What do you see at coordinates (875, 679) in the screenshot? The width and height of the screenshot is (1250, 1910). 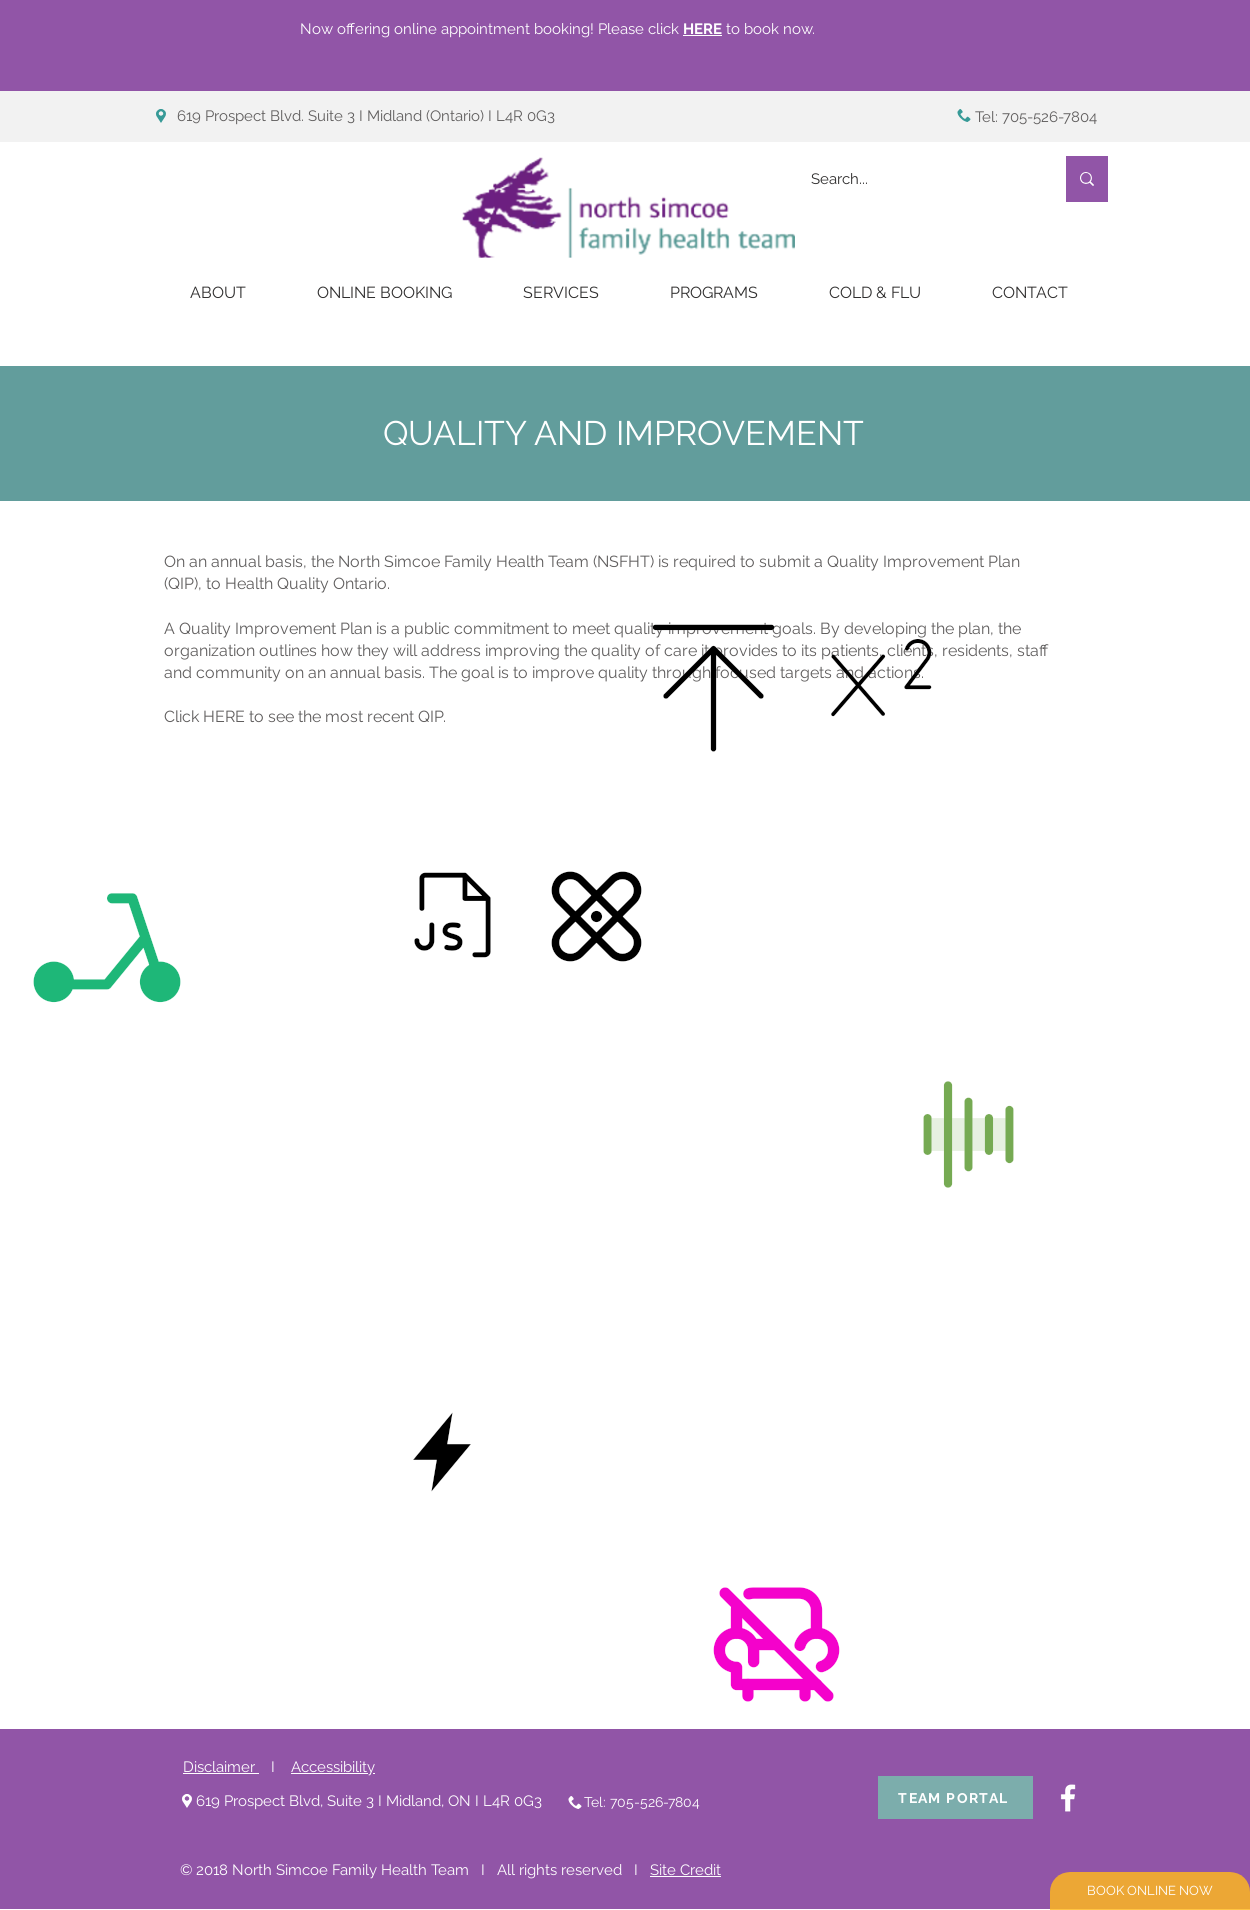 I see `apply superscript formatting to selected text` at bounding box center [875, 679].